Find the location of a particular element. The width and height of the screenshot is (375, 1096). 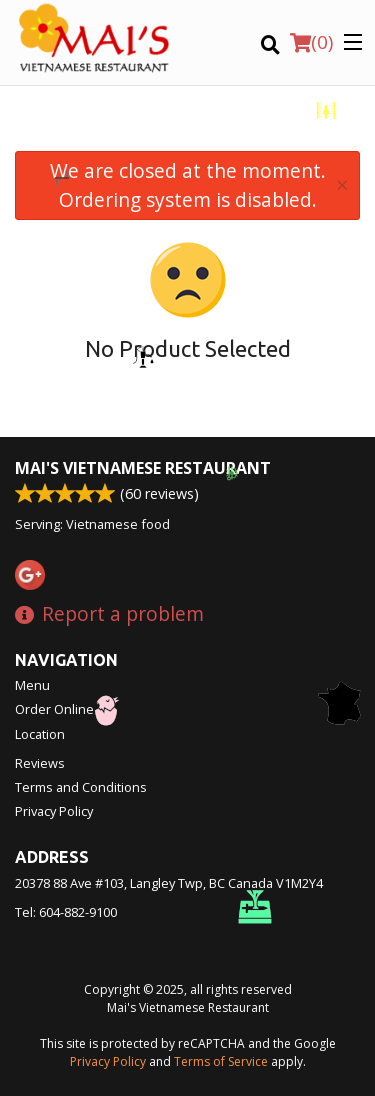

select France as your country or region is located at coordinates (339, 703).